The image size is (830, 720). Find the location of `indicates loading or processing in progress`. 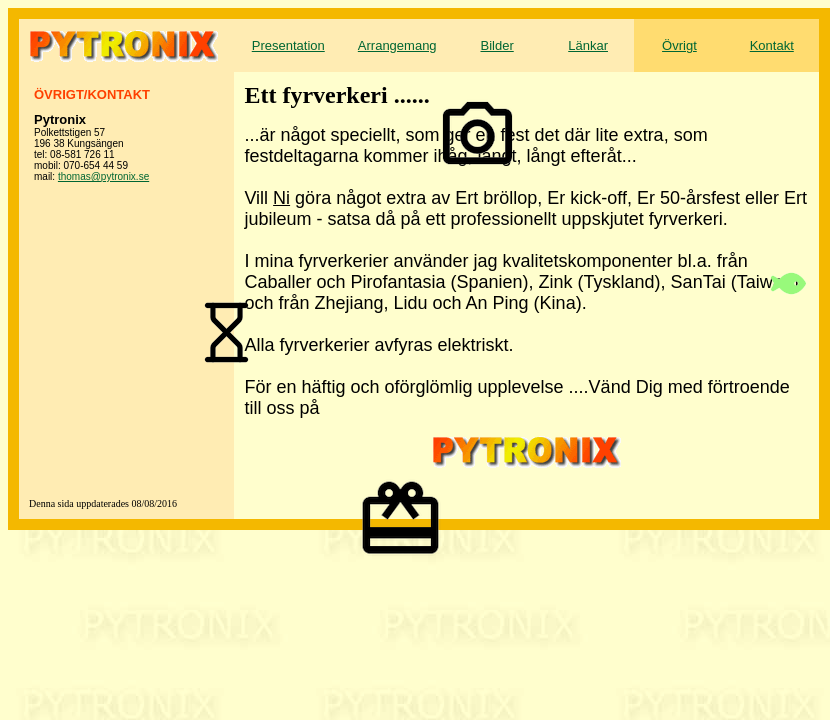

indicates loading or processing in progress is located at coordinates (226, 332).